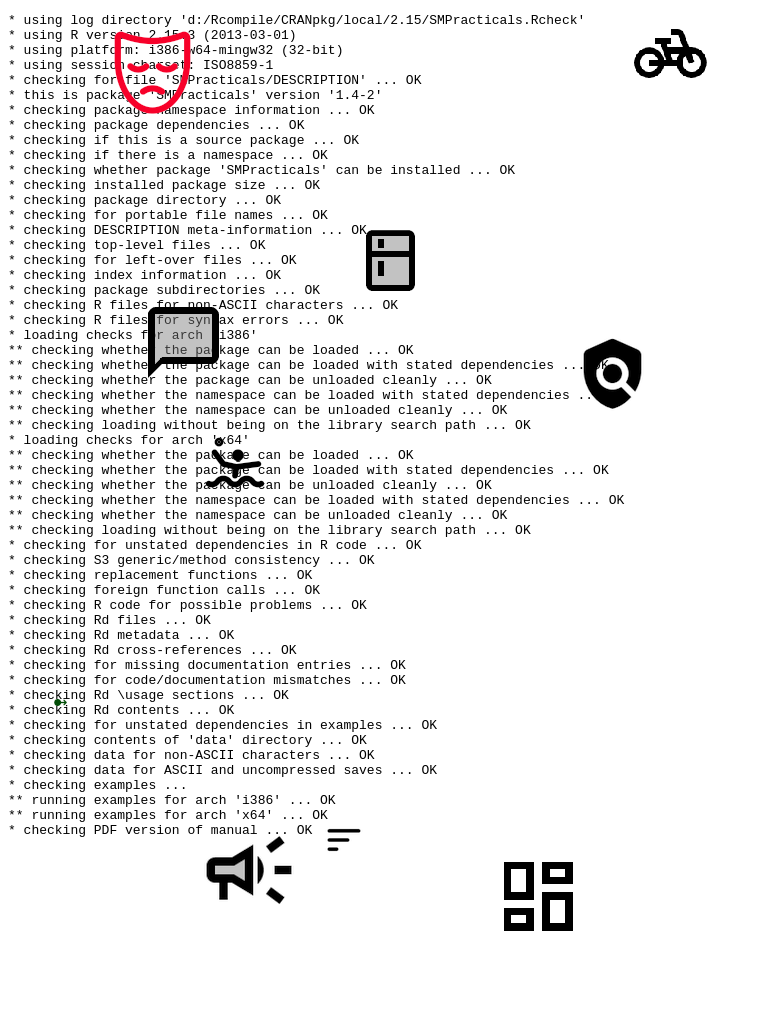  I want to click on water polo sport activity, so click(235, 464).